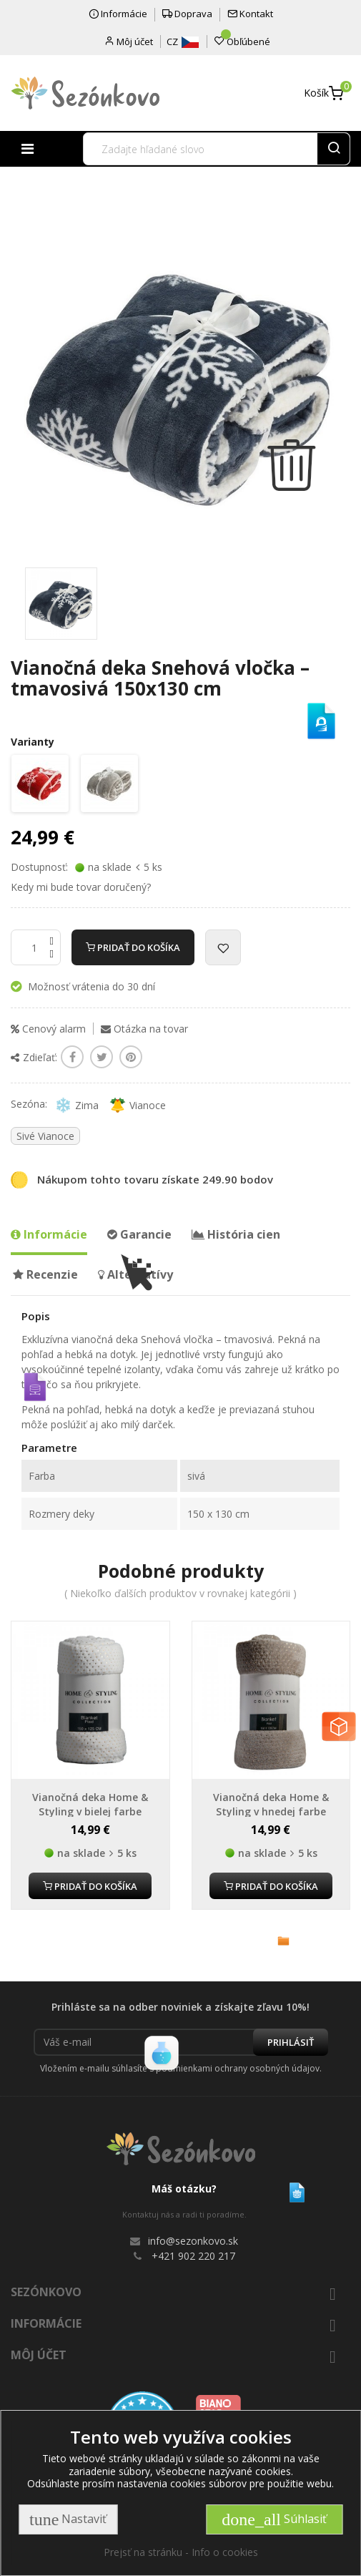 This screenshot has height=2576, width=361. I want to click on a PGP-encrypted file, so click(321, 721).